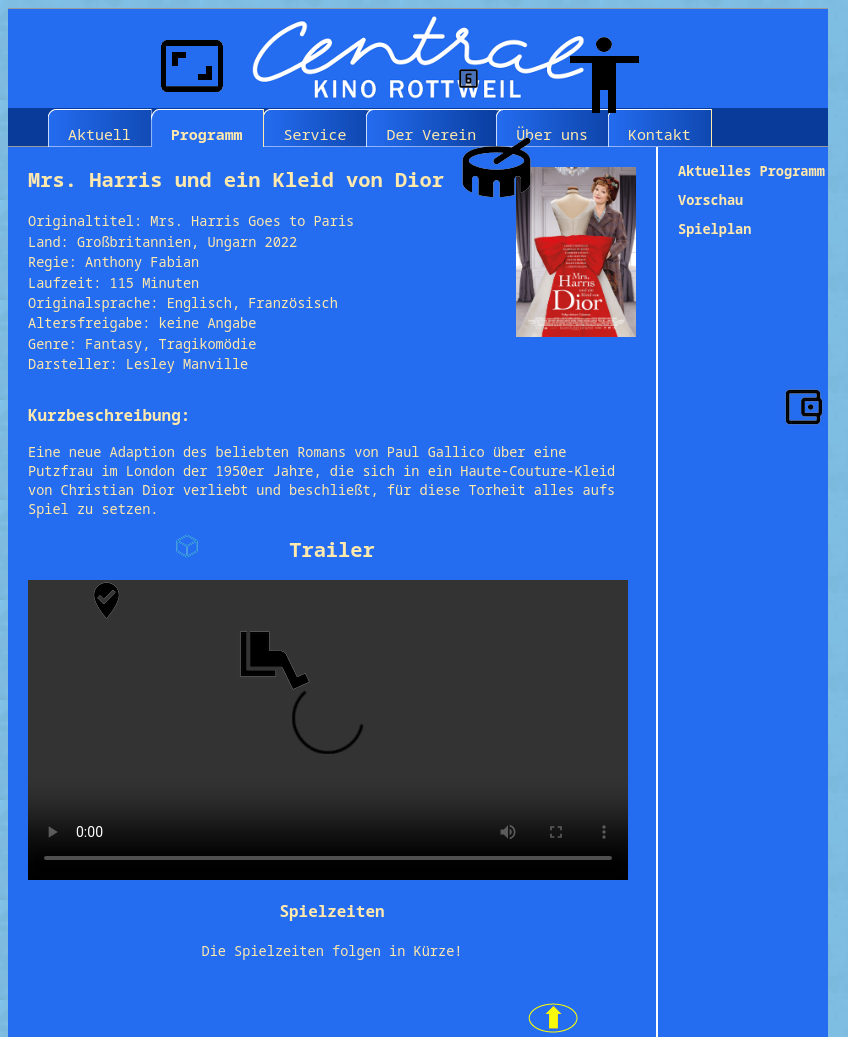 Image resolution: width=848 pixels, height=1037 pixels. I want to click on select option number 6, so click(468, 78).